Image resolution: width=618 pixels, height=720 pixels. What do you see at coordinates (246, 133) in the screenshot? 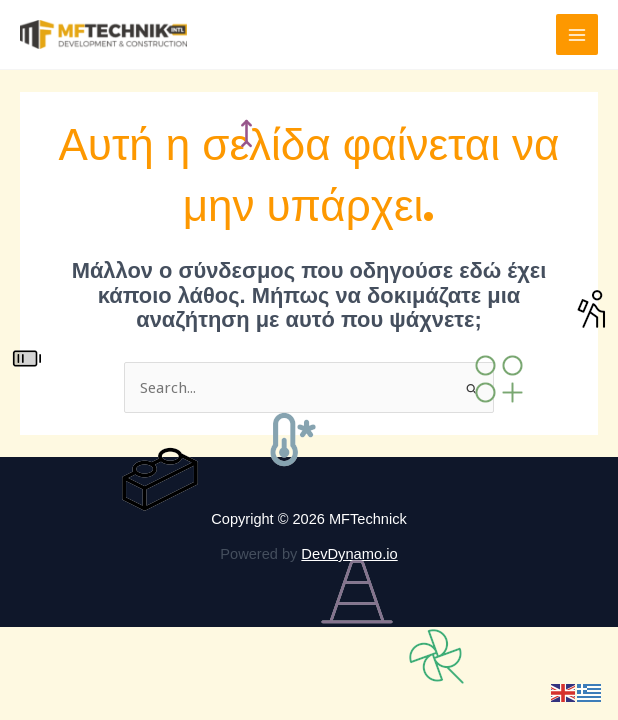
I see `scroll to top of page` at bounding box center [246, 133].